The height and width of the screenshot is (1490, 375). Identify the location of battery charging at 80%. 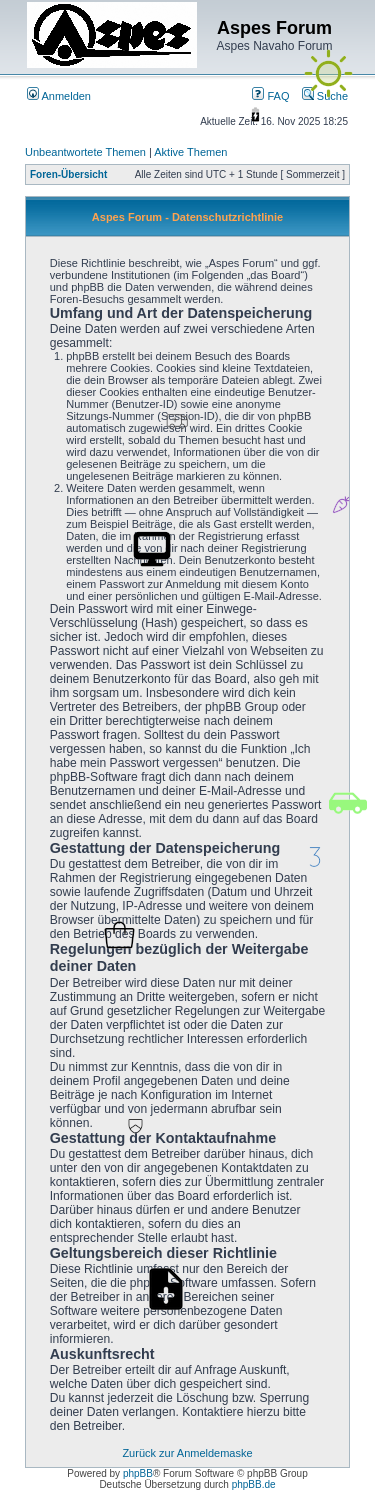
(255, 114).